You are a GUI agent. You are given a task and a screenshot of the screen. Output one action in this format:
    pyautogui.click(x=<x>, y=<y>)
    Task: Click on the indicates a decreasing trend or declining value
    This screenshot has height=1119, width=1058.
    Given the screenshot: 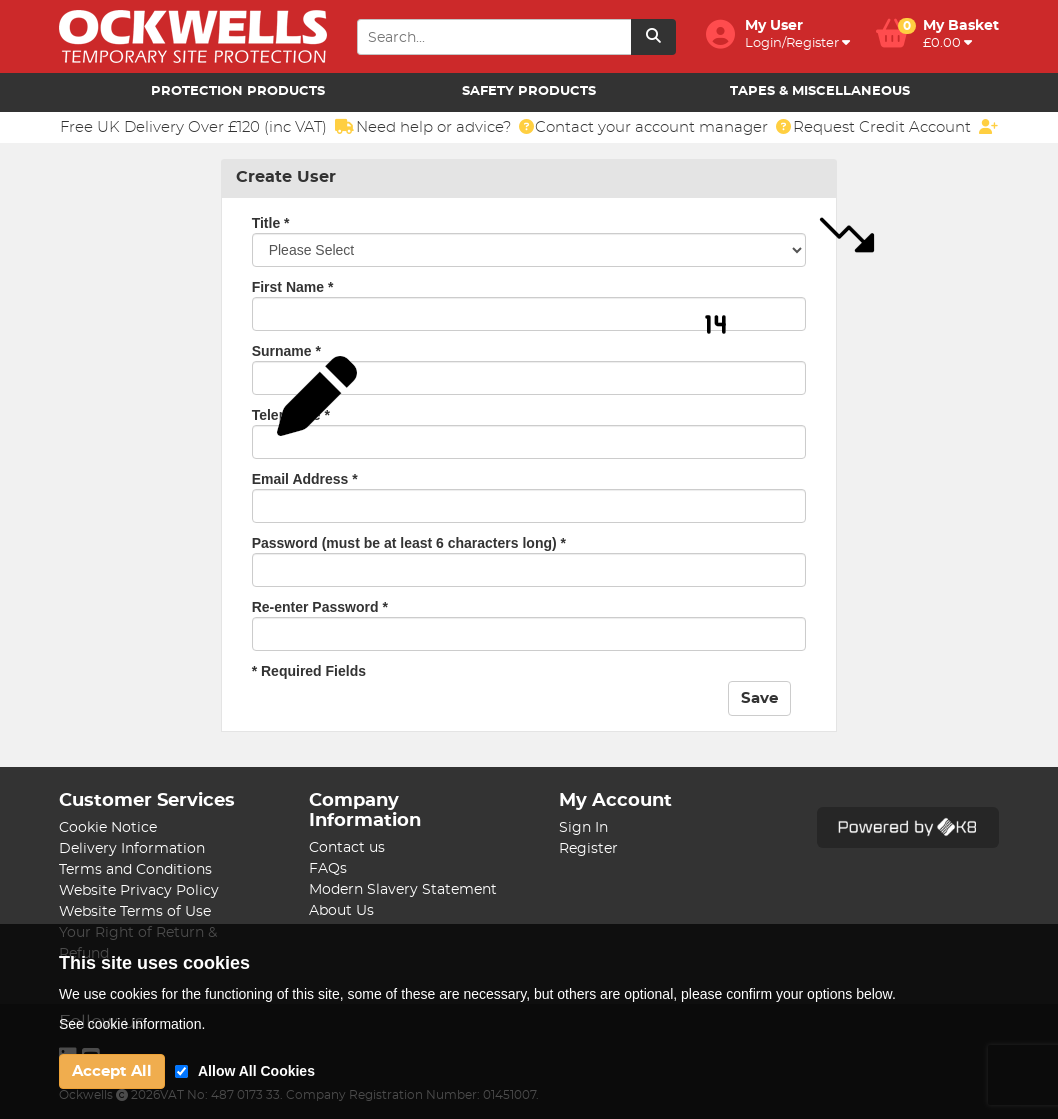 What is the action you would take?
    pyautogui.click(x=847, y=235)
    